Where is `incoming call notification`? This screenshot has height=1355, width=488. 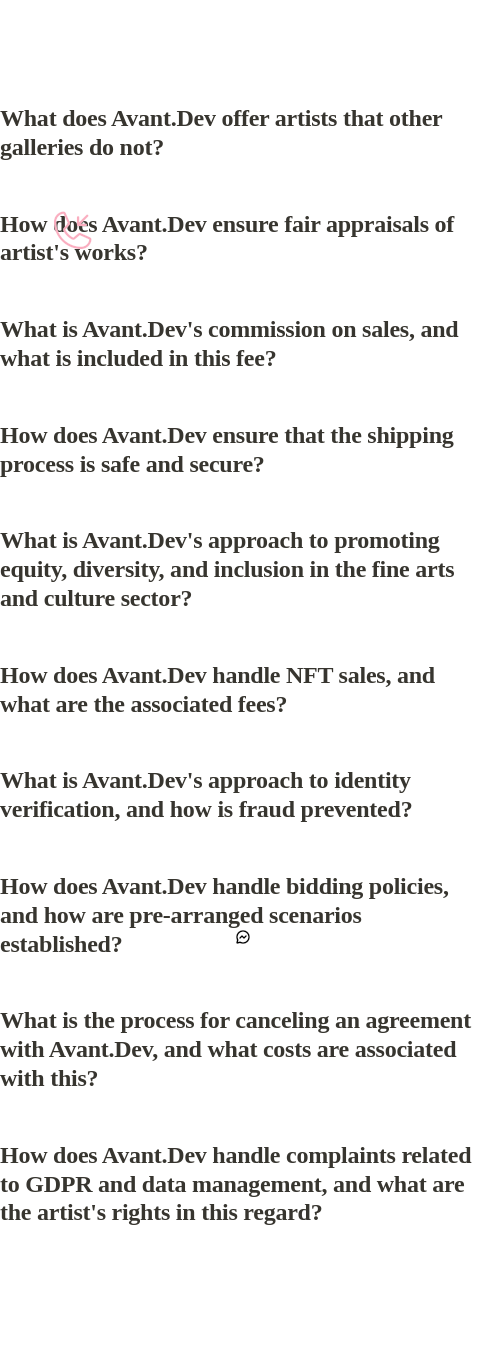
incoming call notification is located at coordinates (73, 229).